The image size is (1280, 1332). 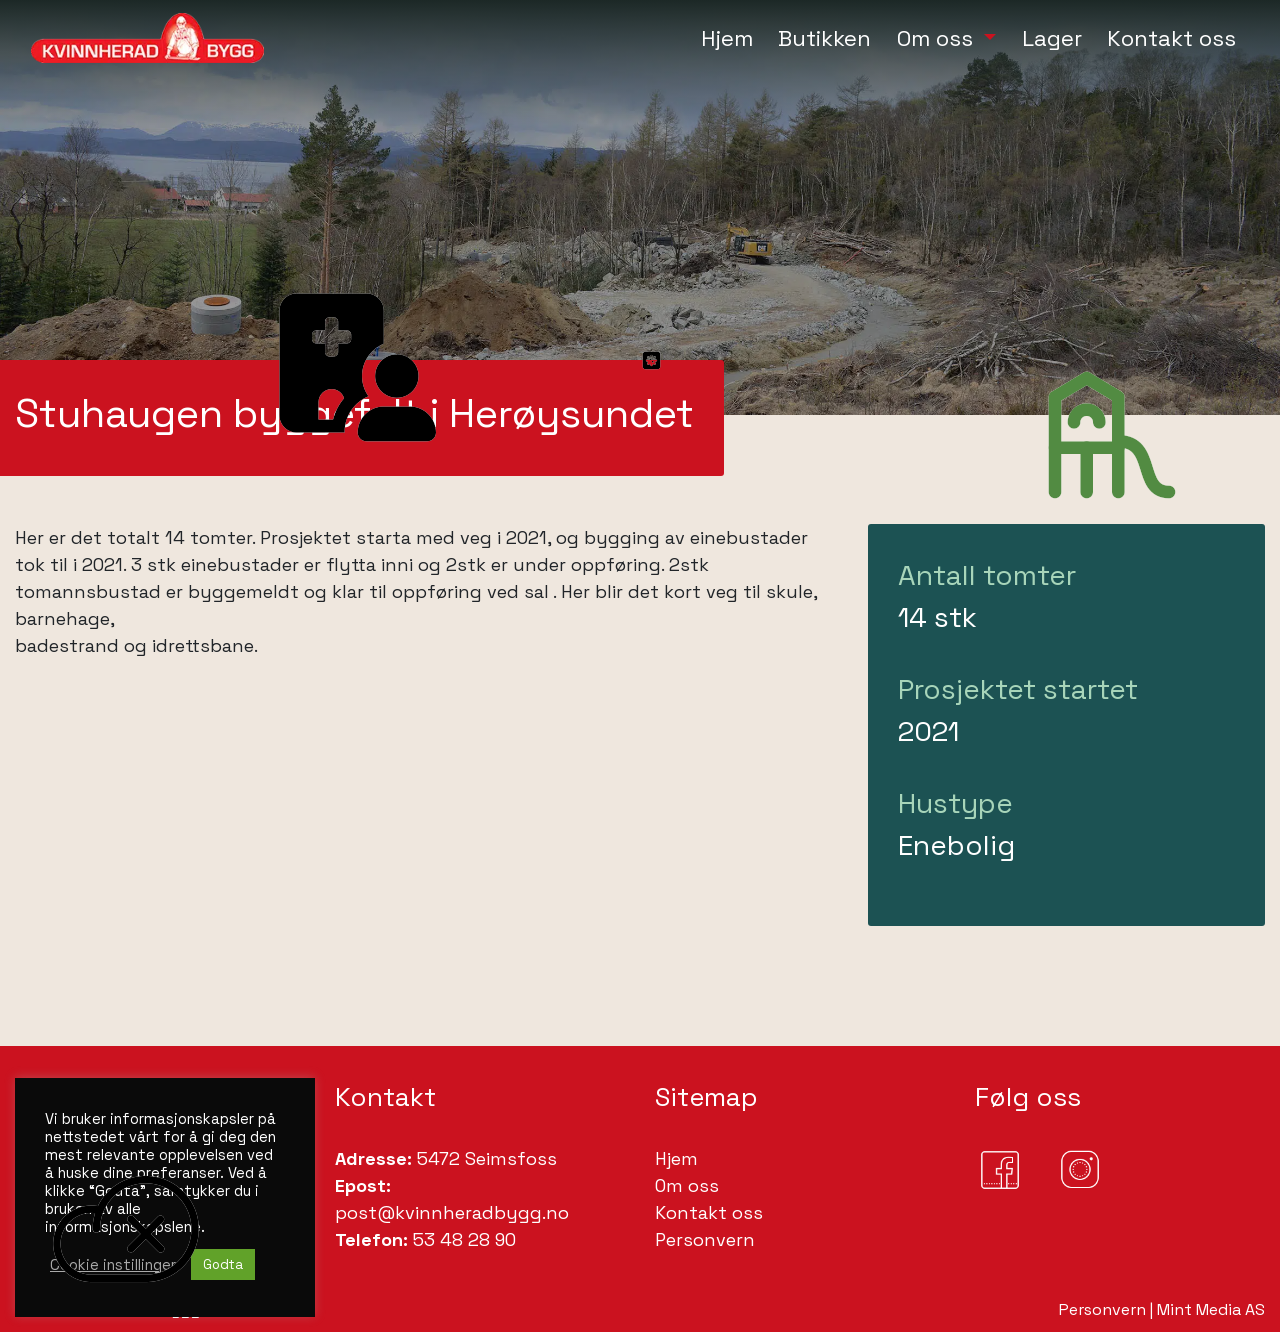 What do you see at coordinates (349, 363) in the screenshot?
I see `view patient profile or medical records` at bounding box center [349, 363].